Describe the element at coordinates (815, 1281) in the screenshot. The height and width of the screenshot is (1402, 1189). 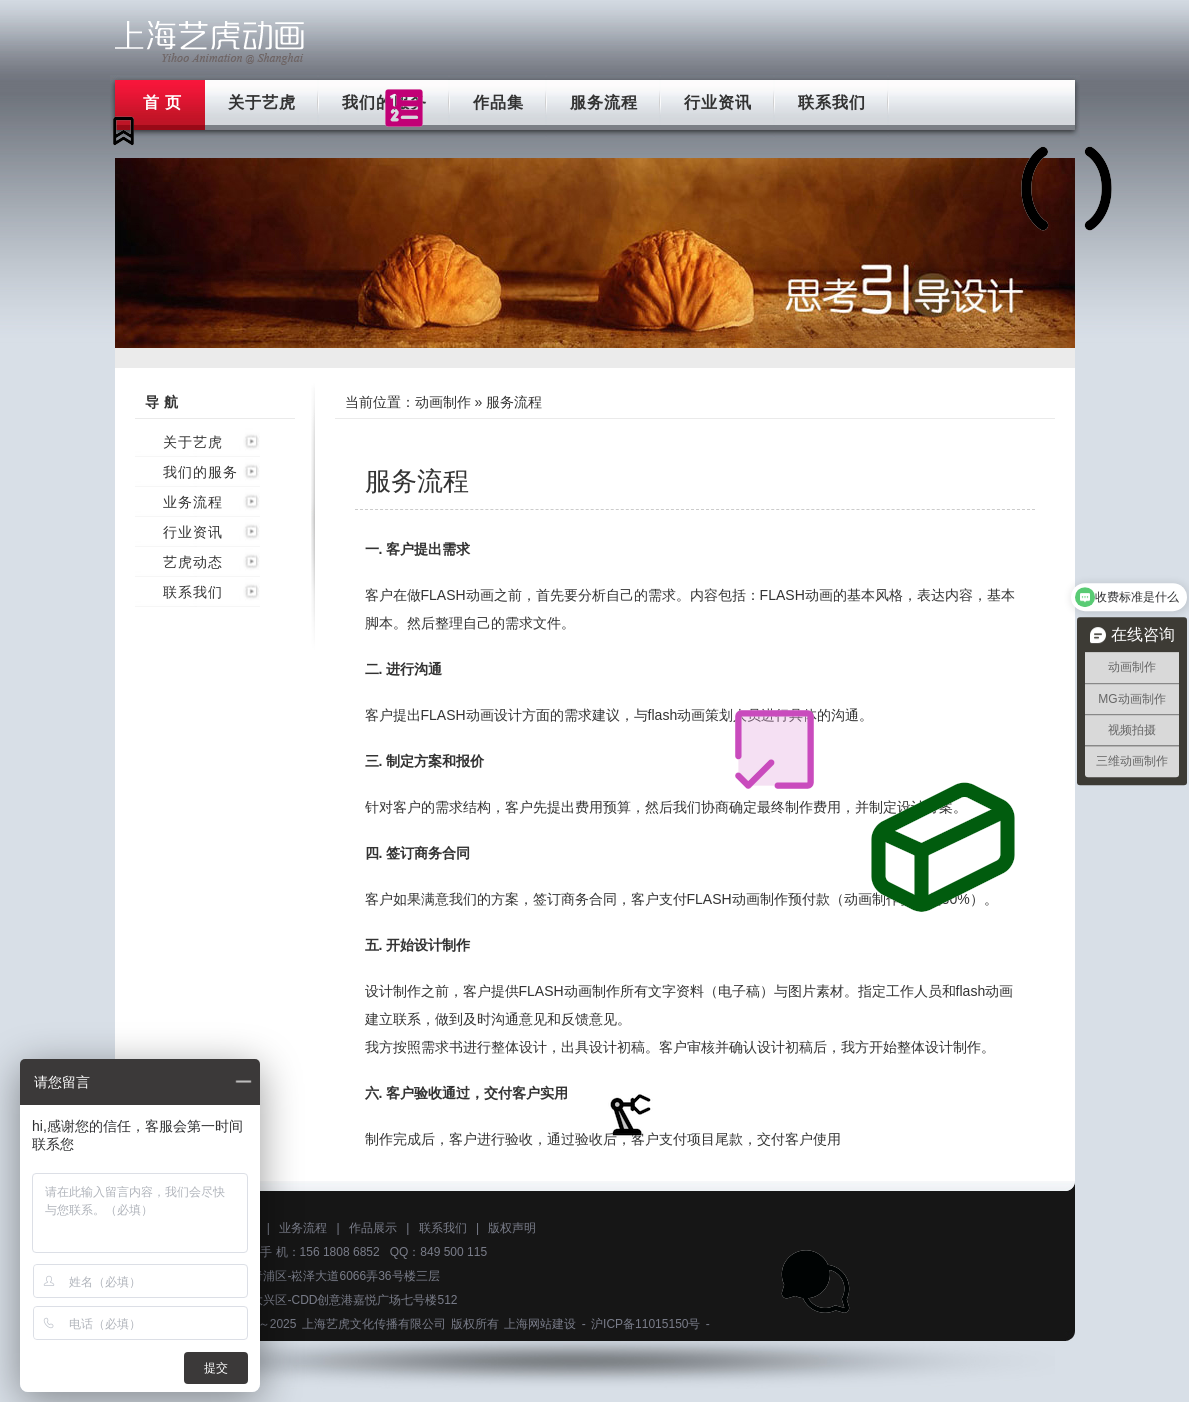
I see `open chat or messaging` at that location.